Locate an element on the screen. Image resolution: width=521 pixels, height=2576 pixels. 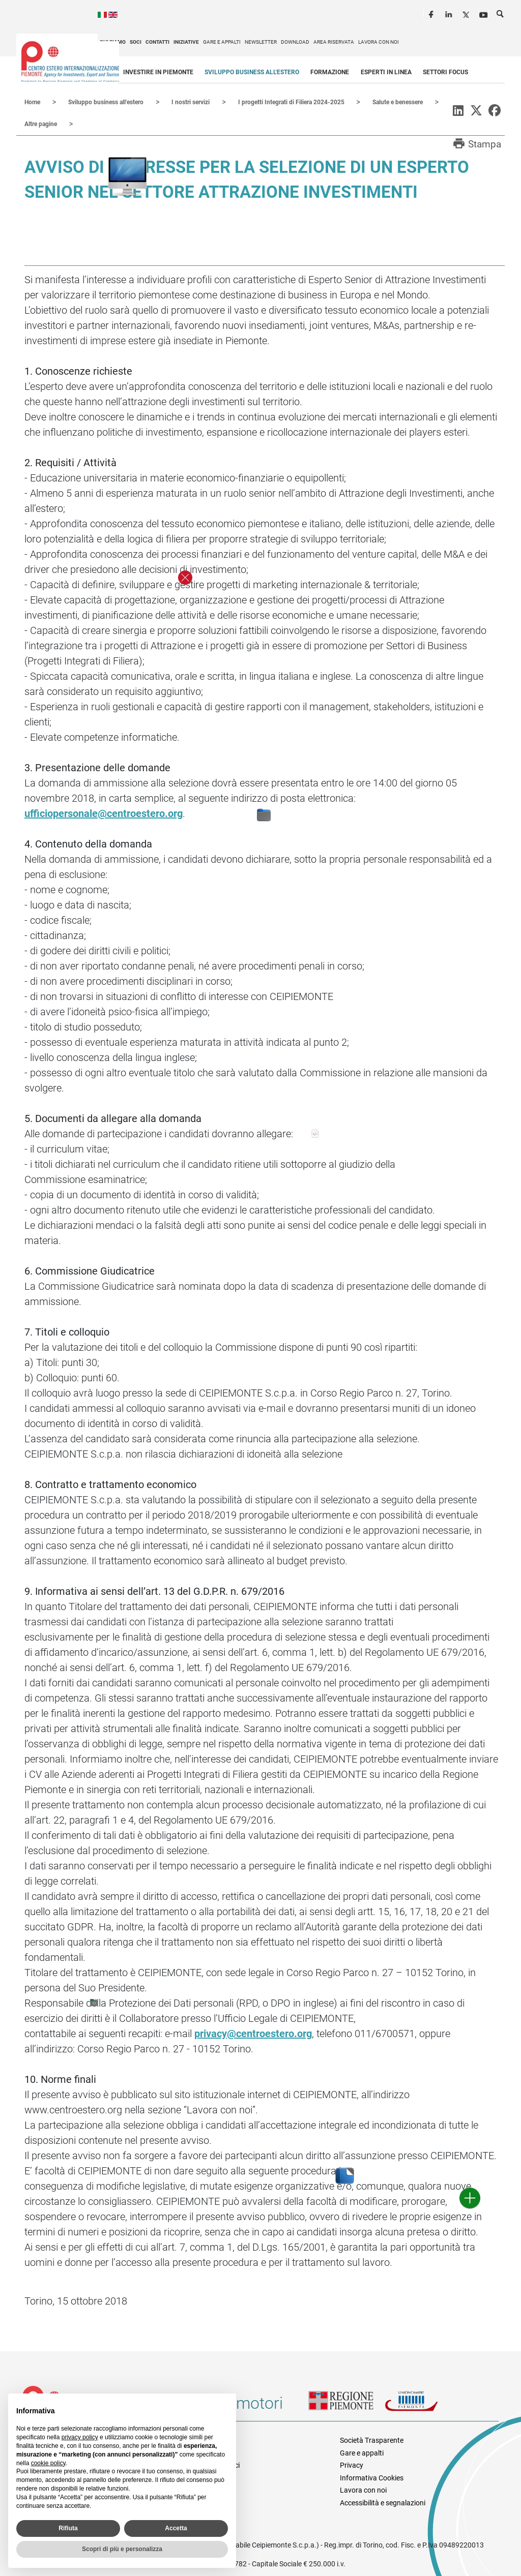
add a new item to a list is located at coordinates (470, 2198).